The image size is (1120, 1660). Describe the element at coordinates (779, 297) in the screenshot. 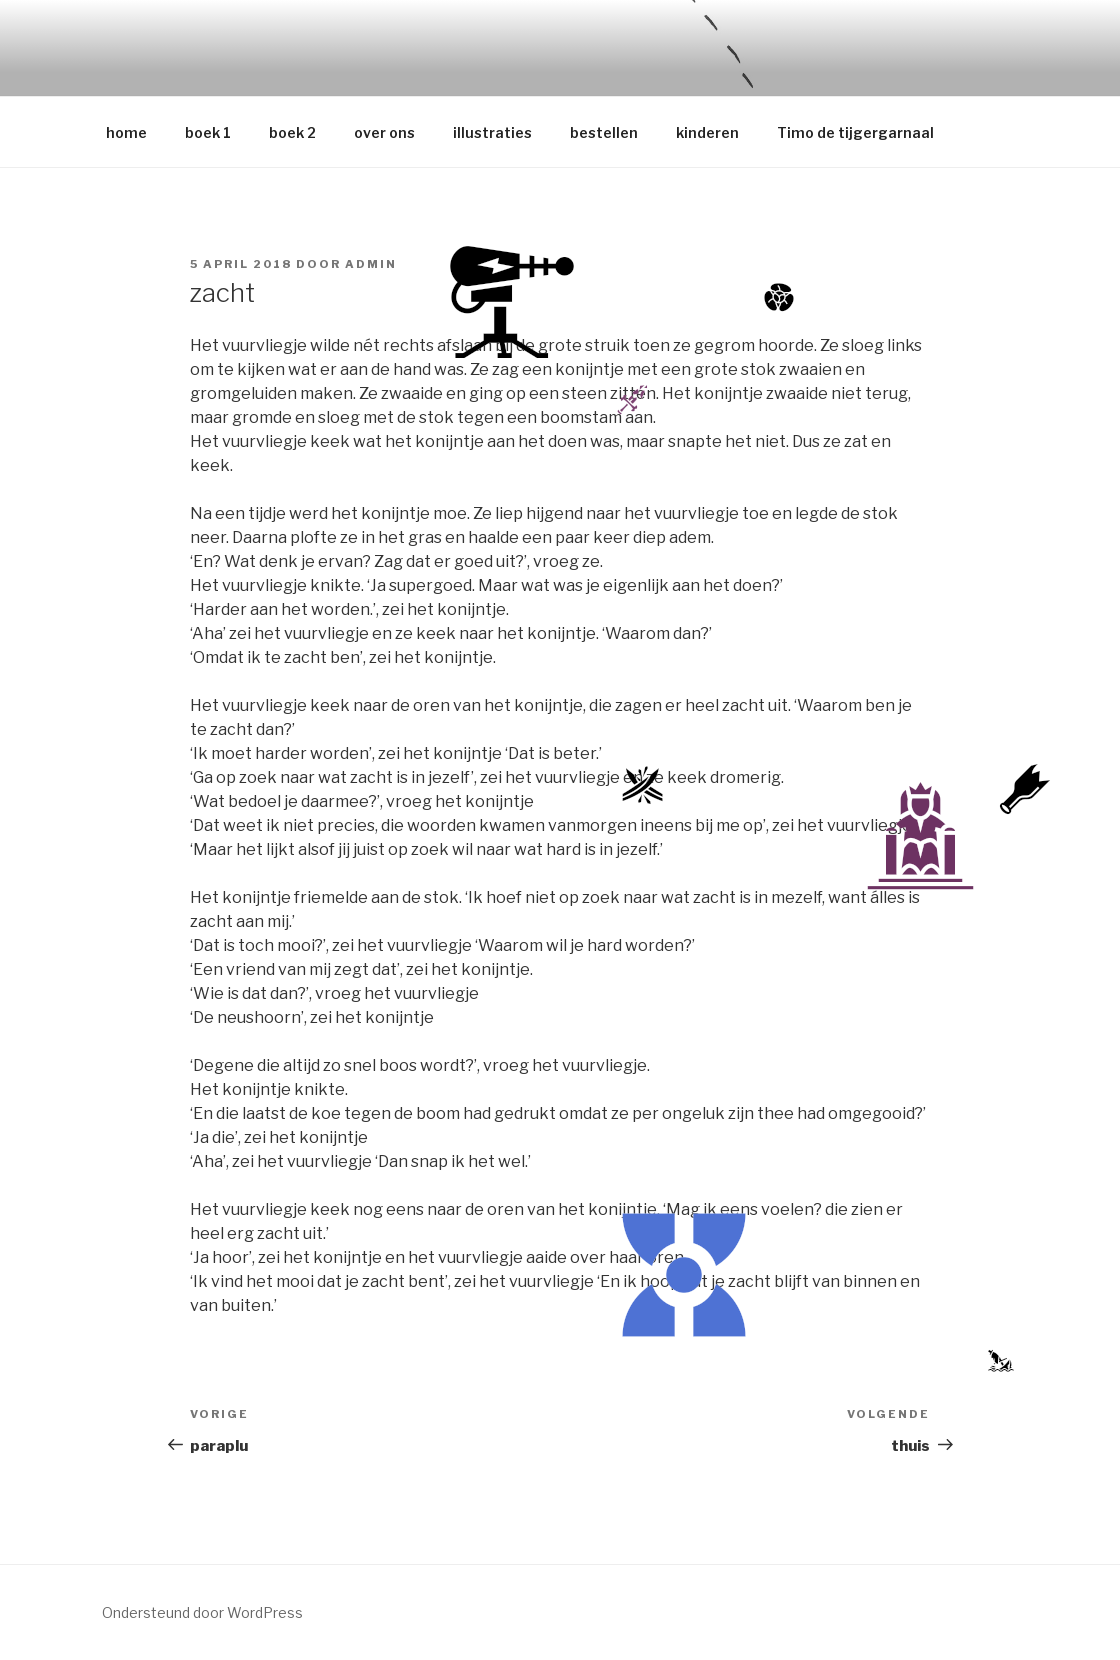

I see `select viola flower in a game inventory` at that location.